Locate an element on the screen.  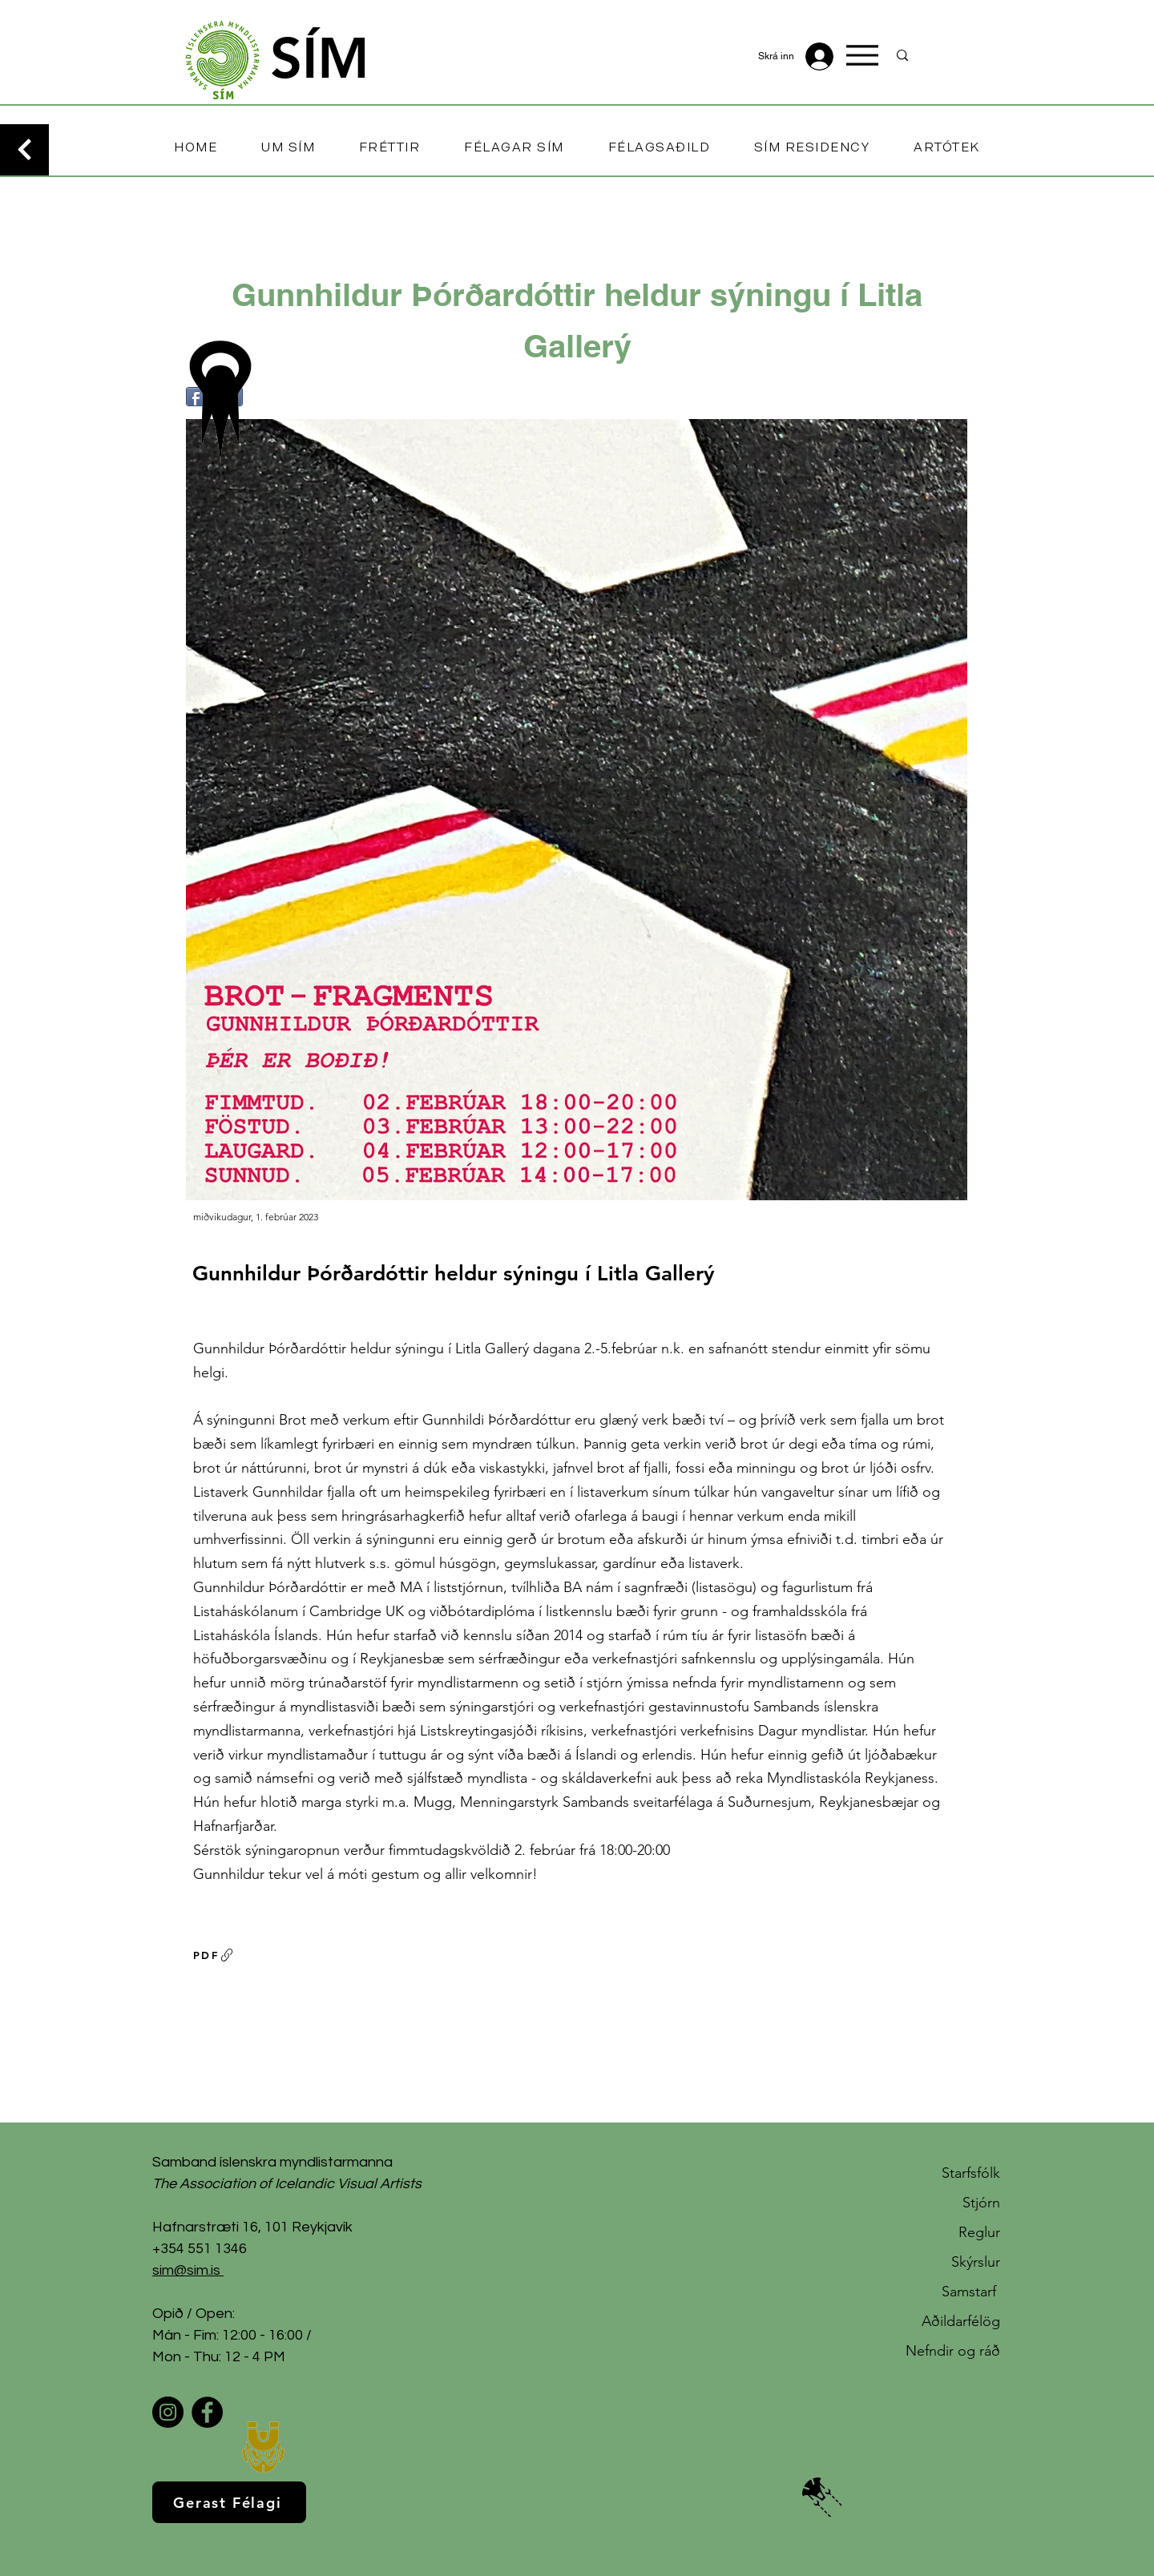
select the magnet man character is located at coordinates (263, 2447).